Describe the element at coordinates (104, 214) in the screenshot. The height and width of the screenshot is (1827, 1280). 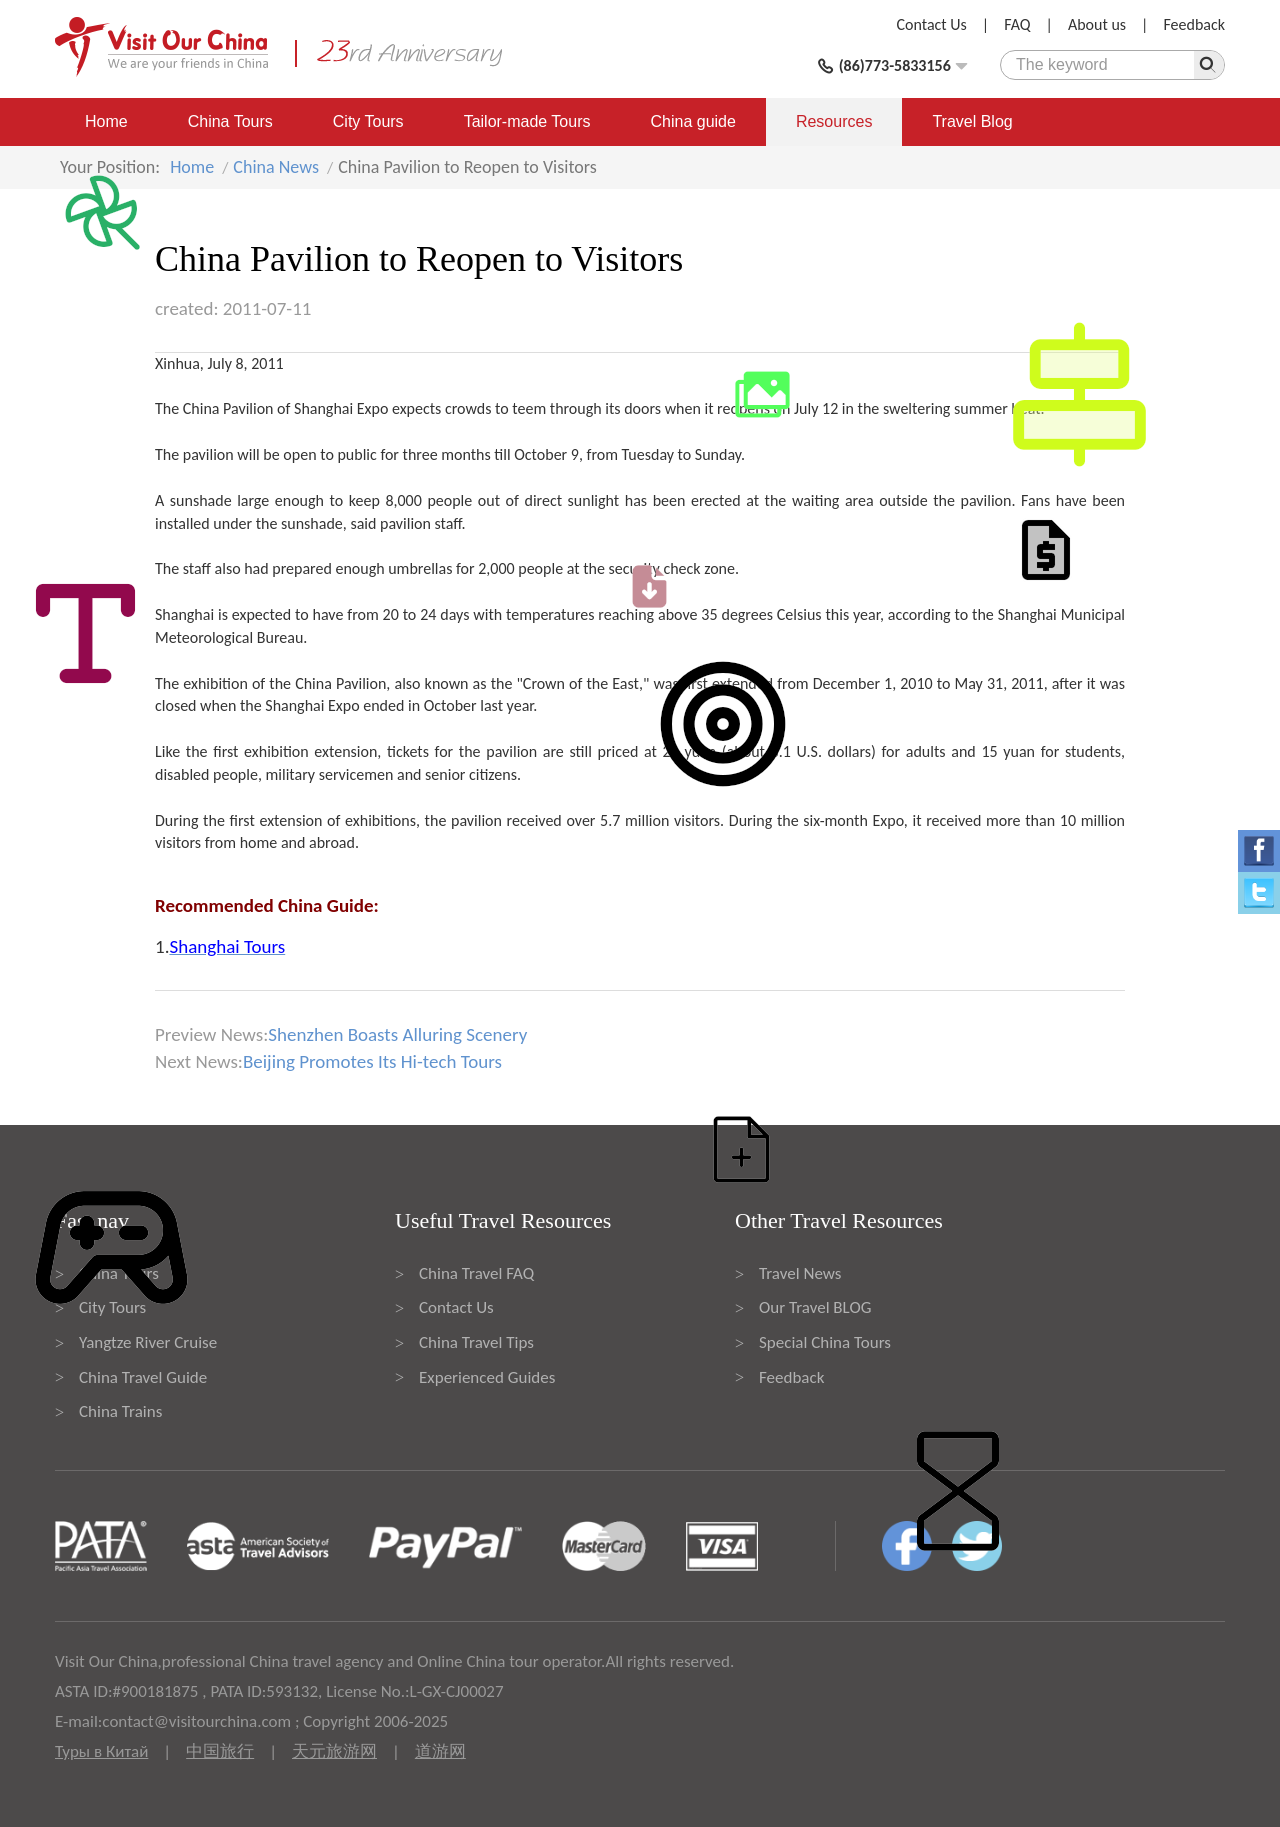
I see `decorative or playful element indicating fun or whimsy` at that location.